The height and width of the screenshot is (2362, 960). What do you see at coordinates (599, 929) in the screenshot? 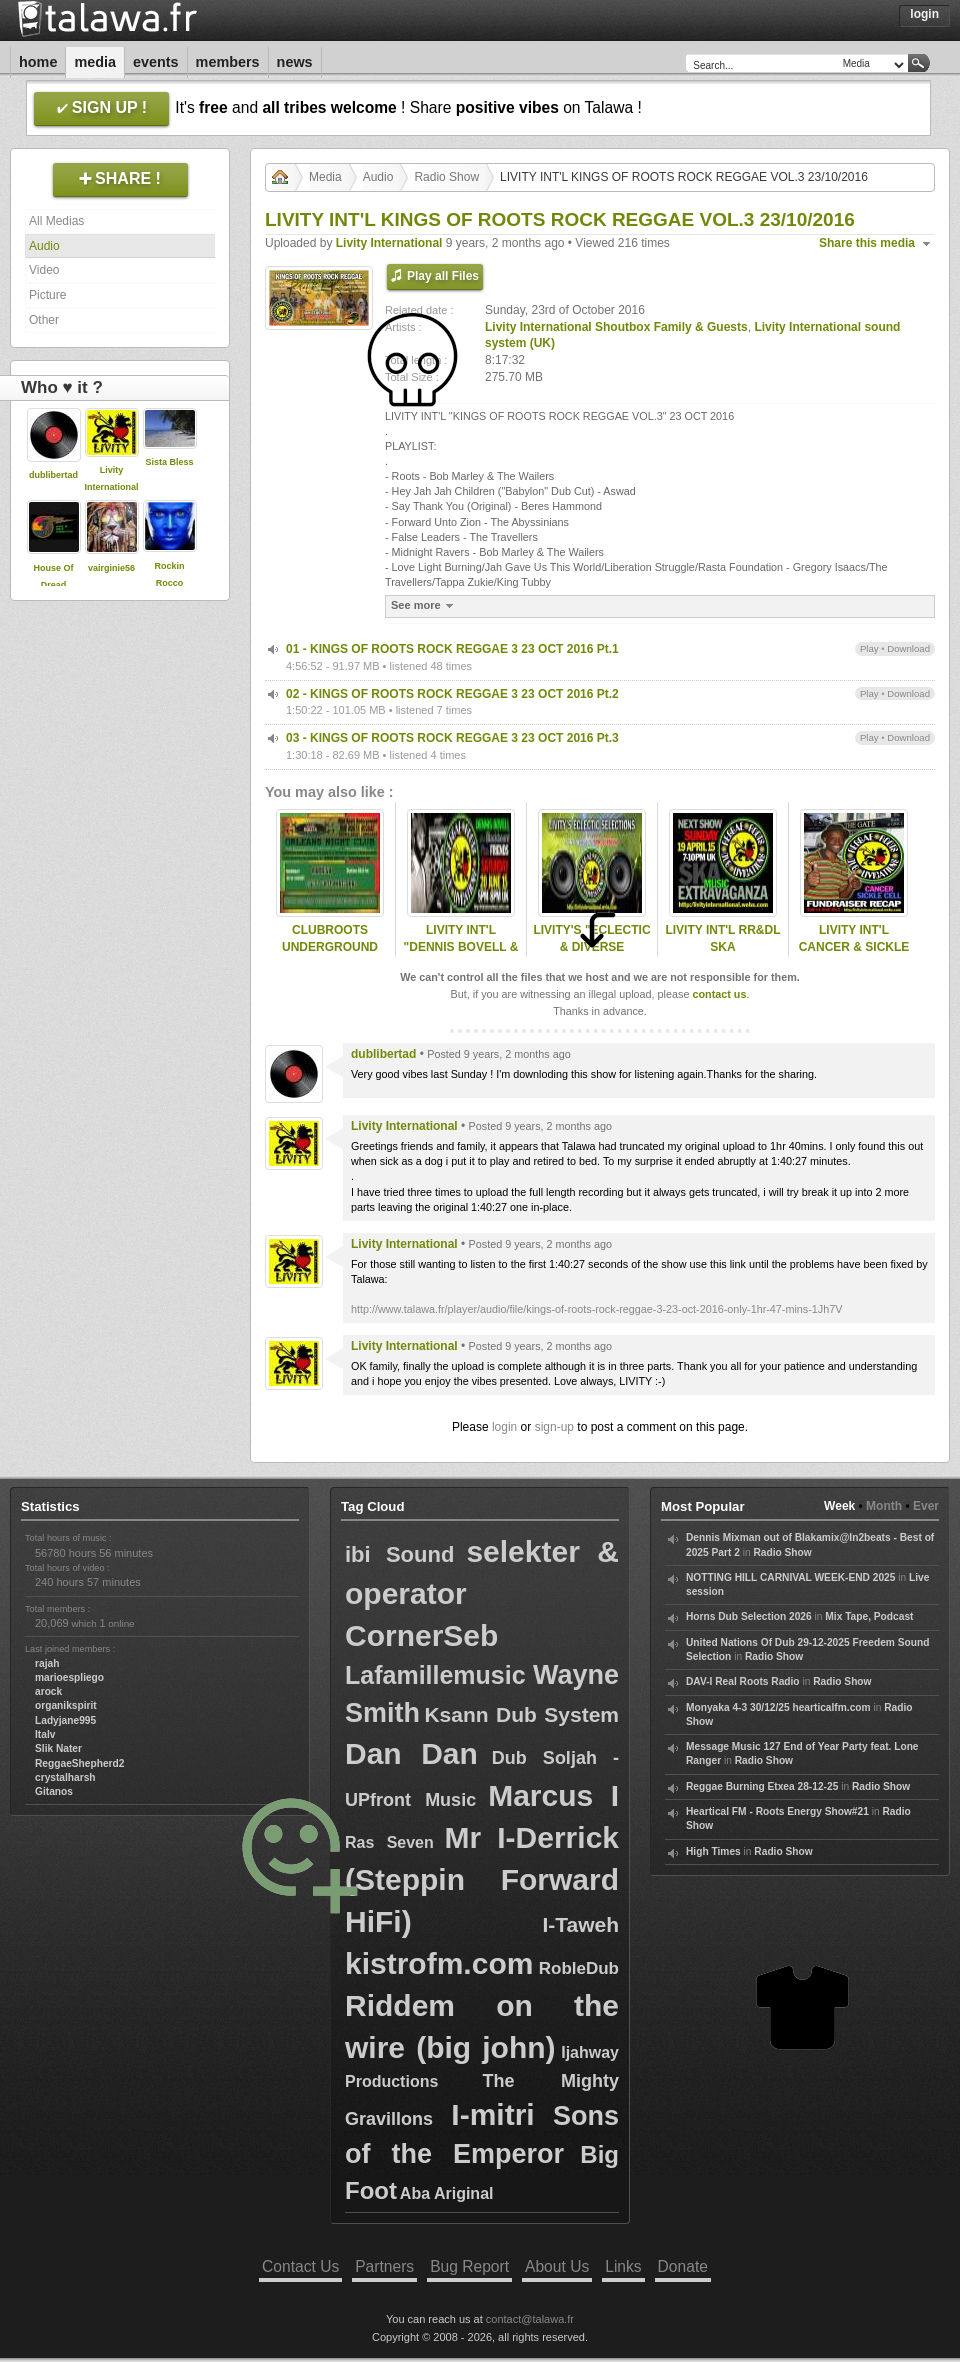
I see `go back and down in navigation` at bounding box center [599, 929].